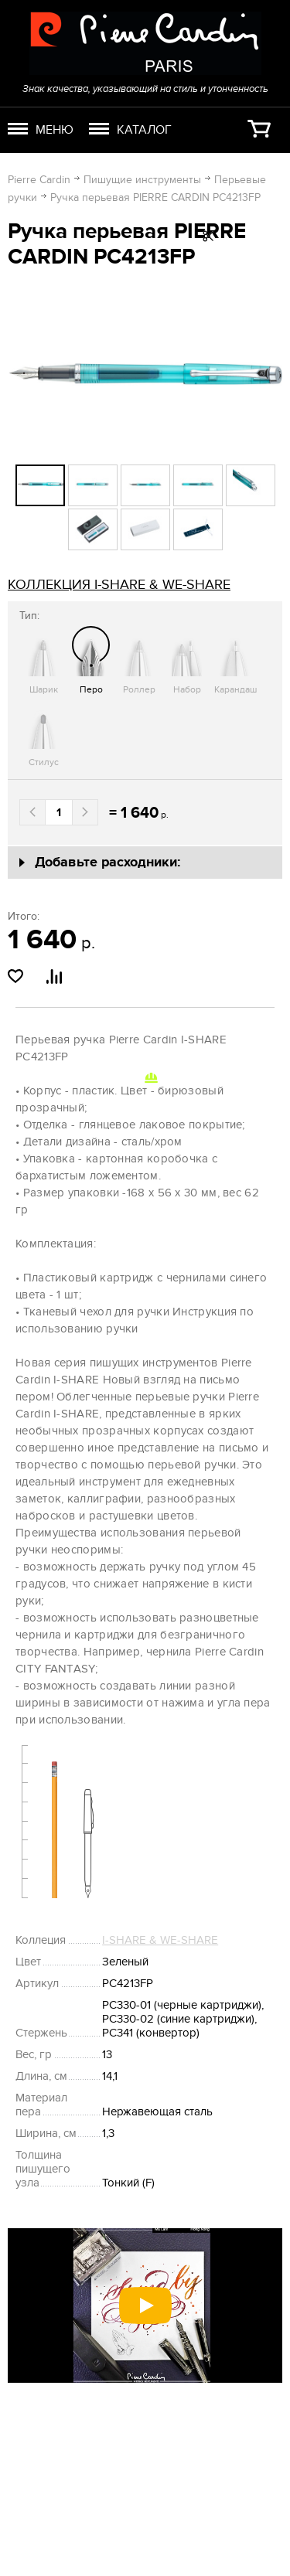 The image size is (290, 2576). Describe the element at coordinates (208, 236) in the screenshot. I see `cut selected content` at that location.